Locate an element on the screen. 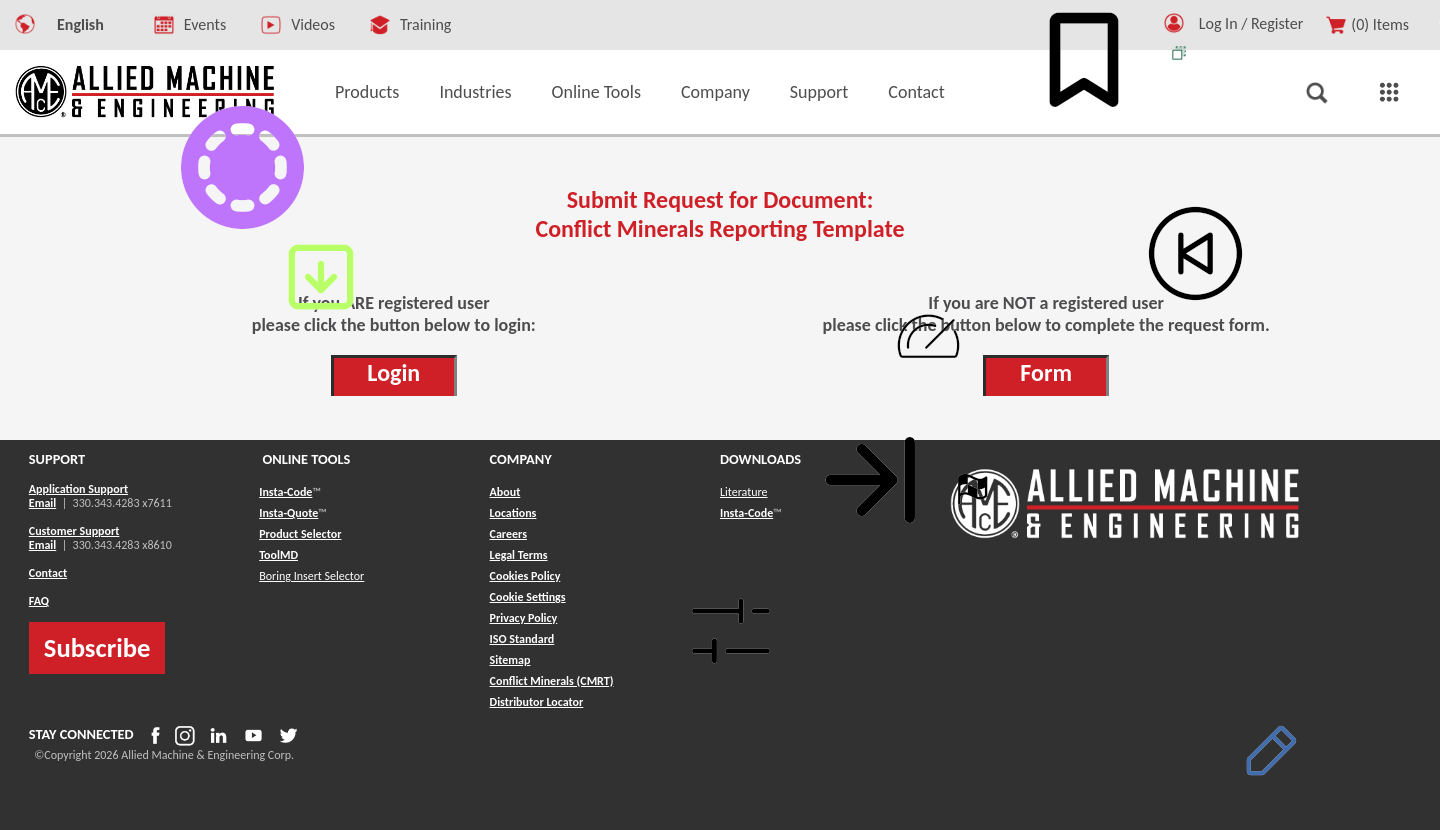 This screenshot has width=1440, height=830. navigate to the next item or page is located at coordinates (872, 480).